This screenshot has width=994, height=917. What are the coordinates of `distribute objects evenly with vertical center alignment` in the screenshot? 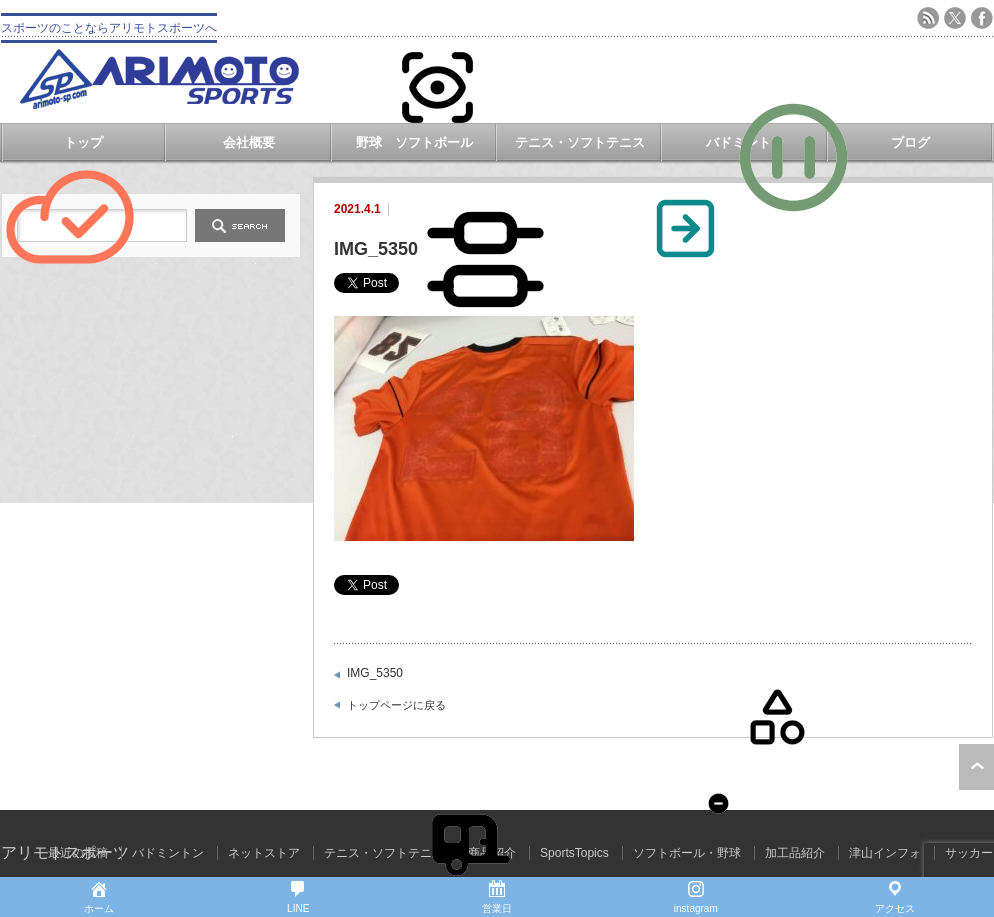 It's located at (485, 259).